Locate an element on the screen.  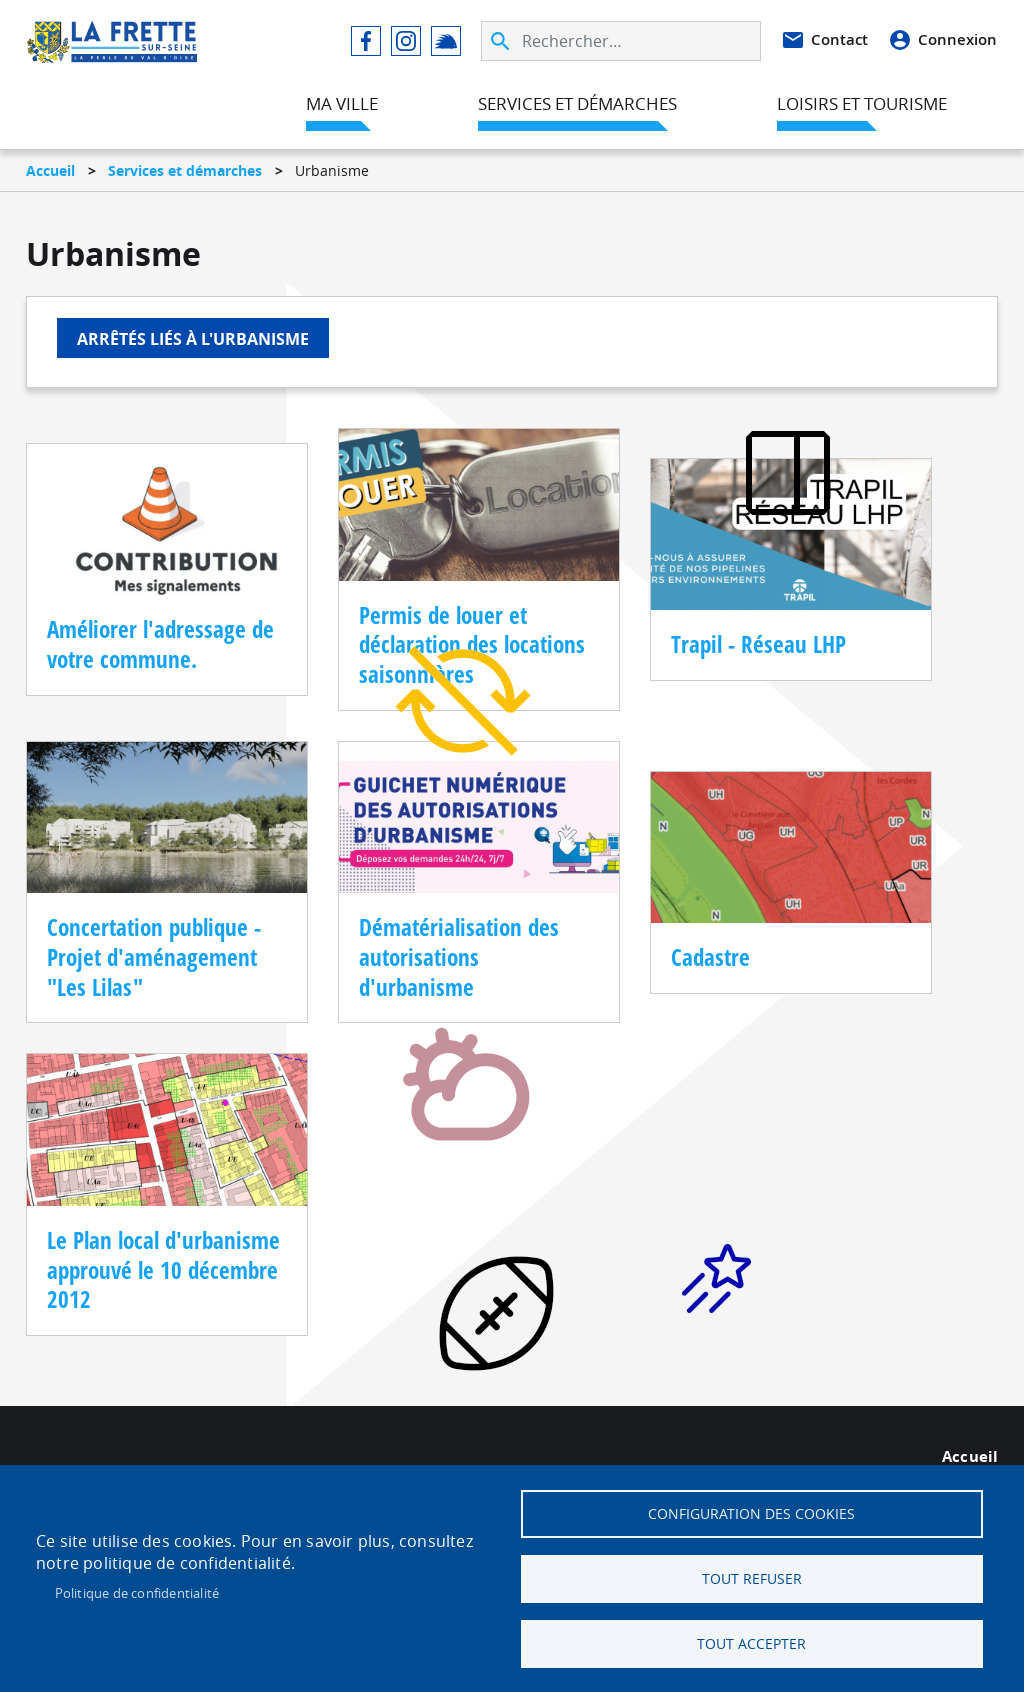
sync is disabled or paused is located at coordinates (463, 701).